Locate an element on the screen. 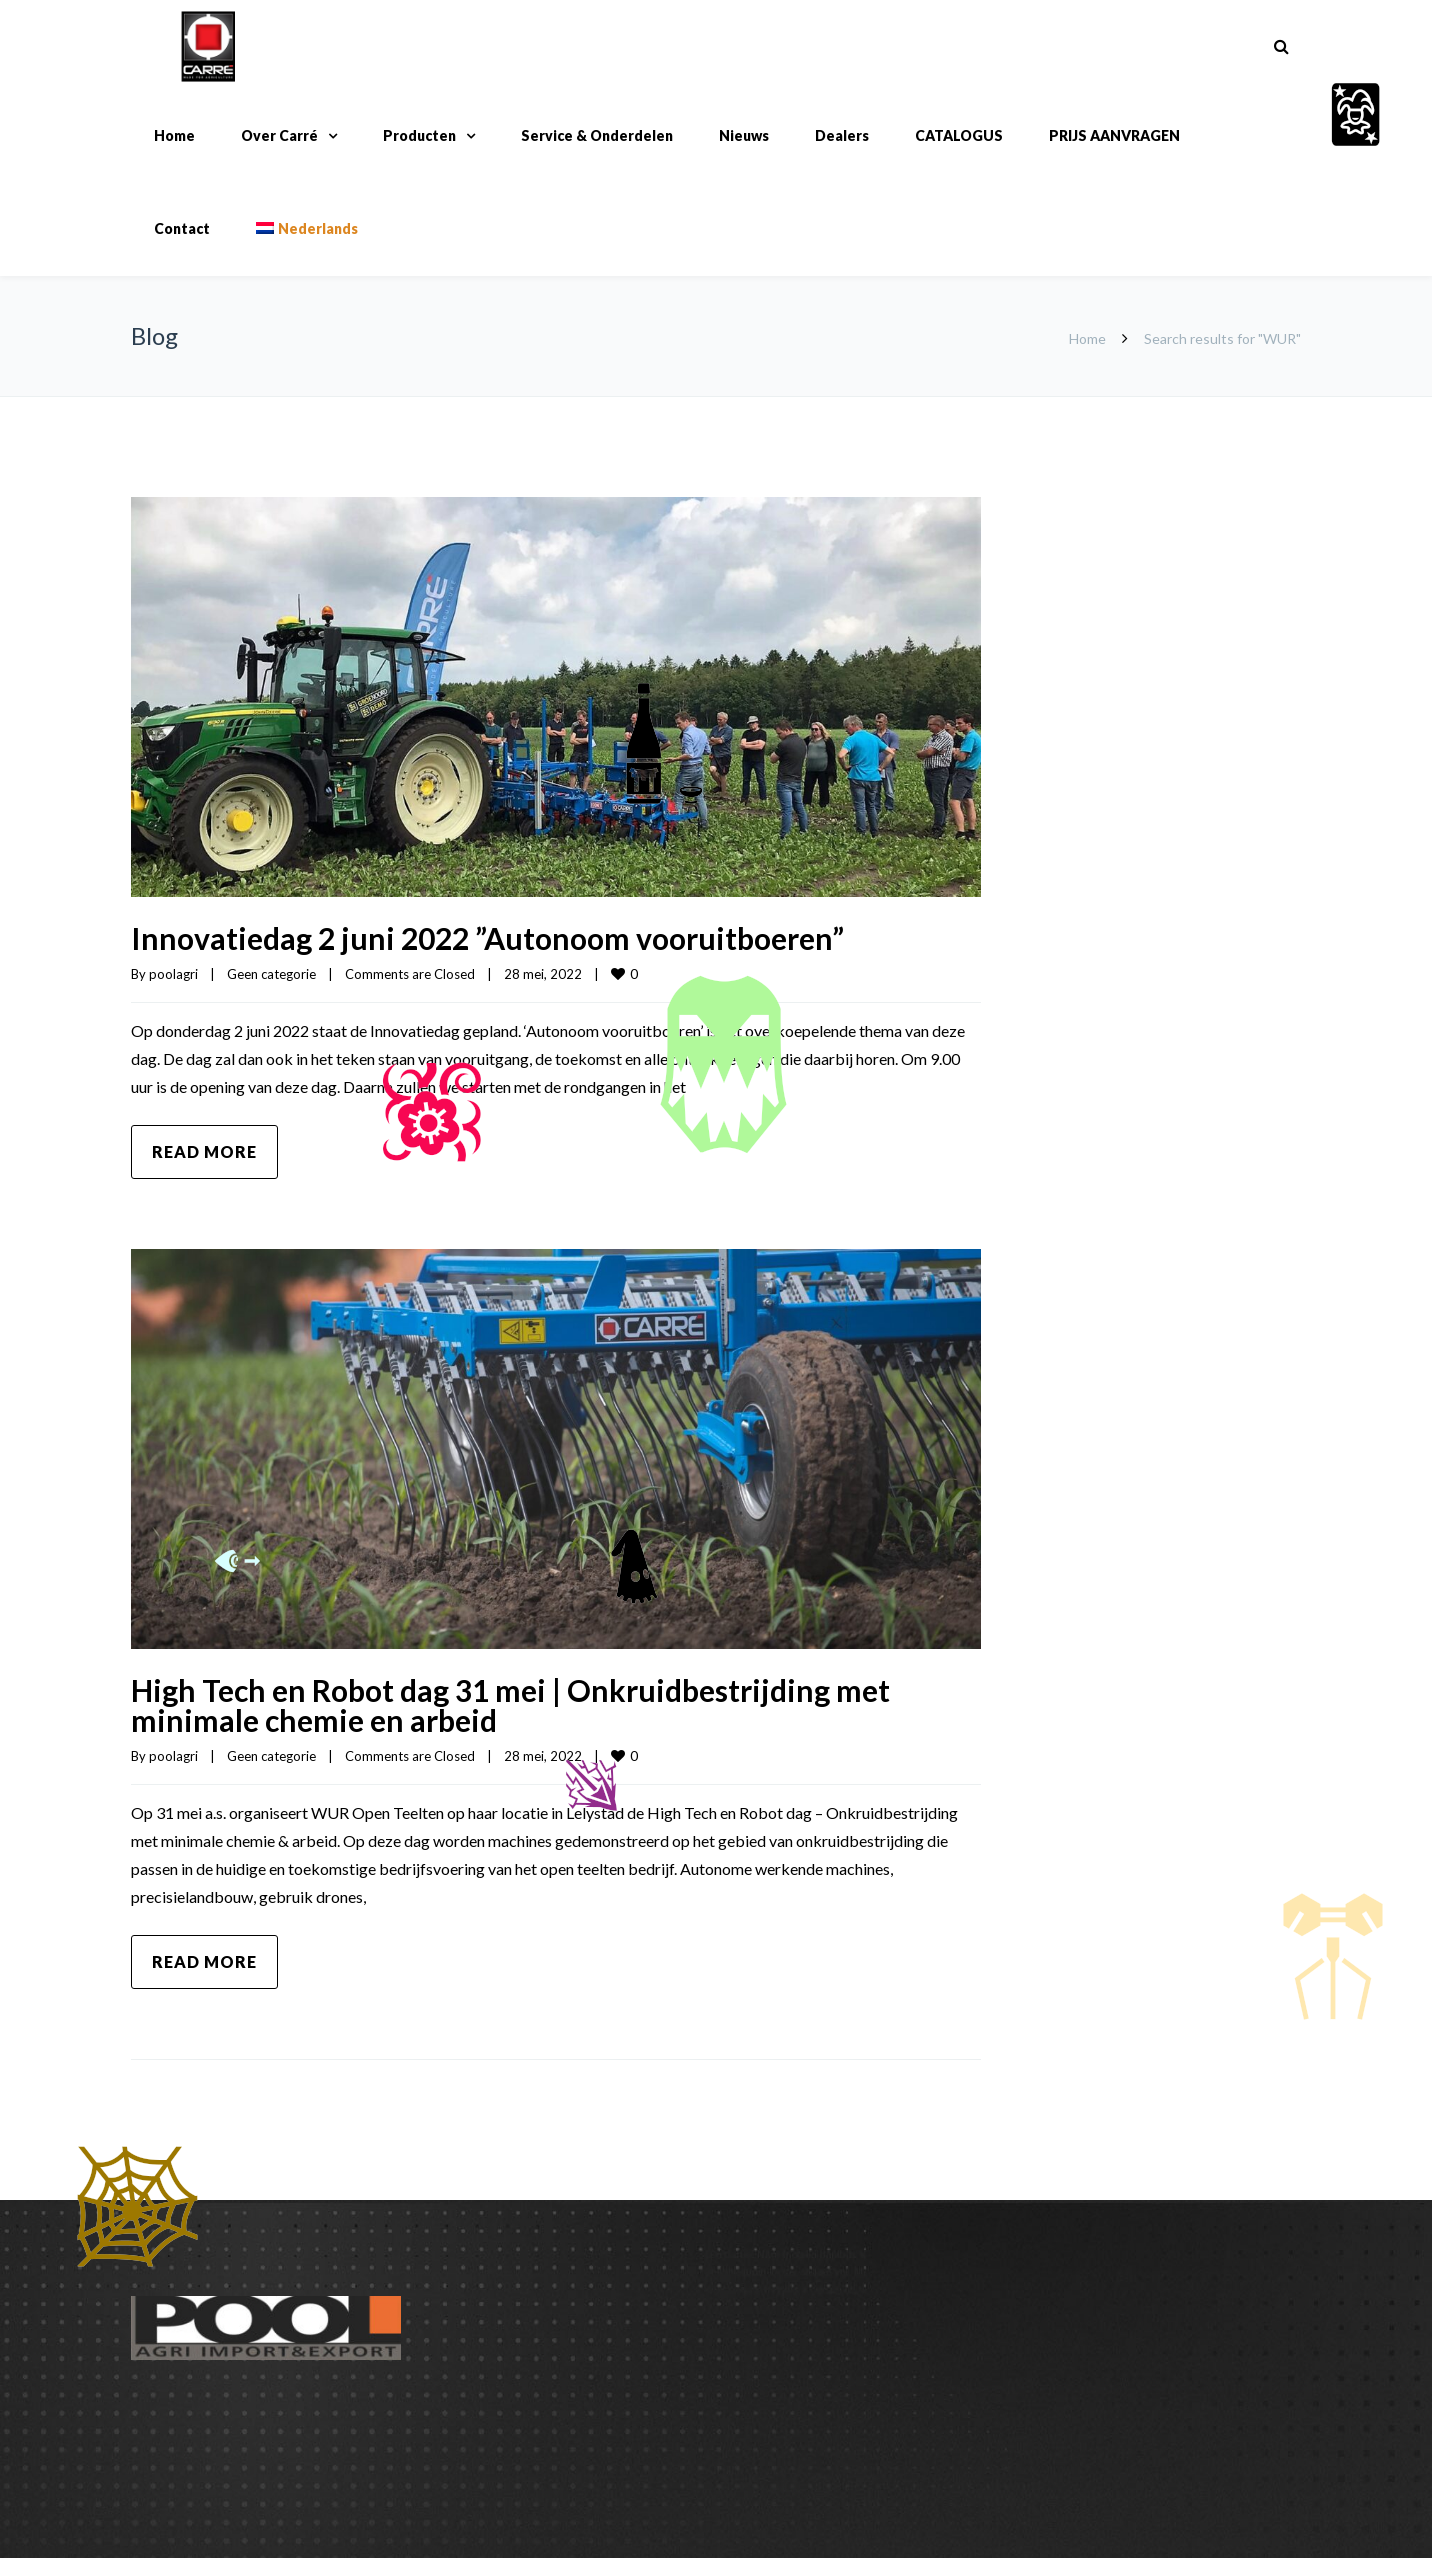  activate charged arrow ability is located at coordinates (591, 1785).